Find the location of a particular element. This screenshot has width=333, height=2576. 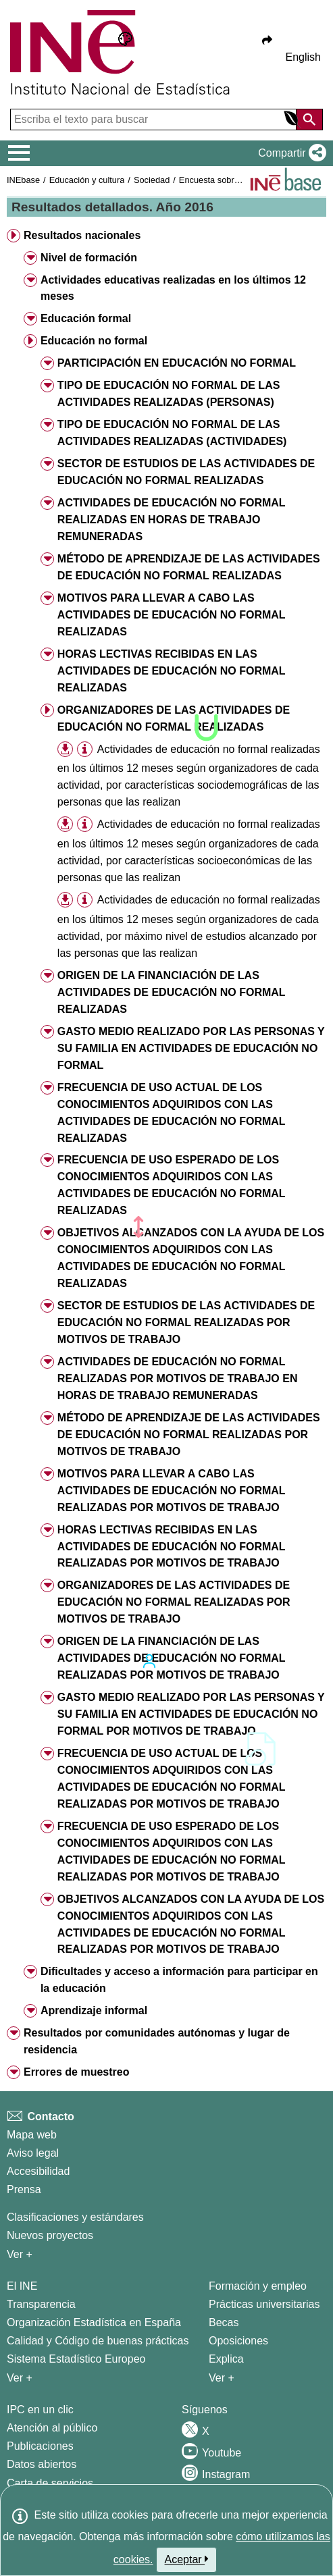

share this content is located at coordinates (267, 40).